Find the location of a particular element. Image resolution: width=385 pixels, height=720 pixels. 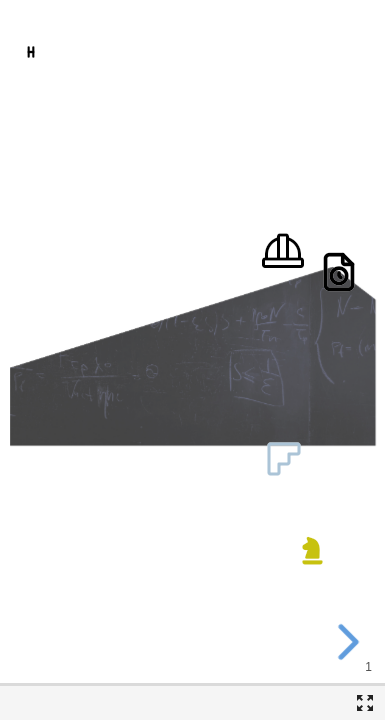

open Flipboard app is located at coordinates (284, 459).